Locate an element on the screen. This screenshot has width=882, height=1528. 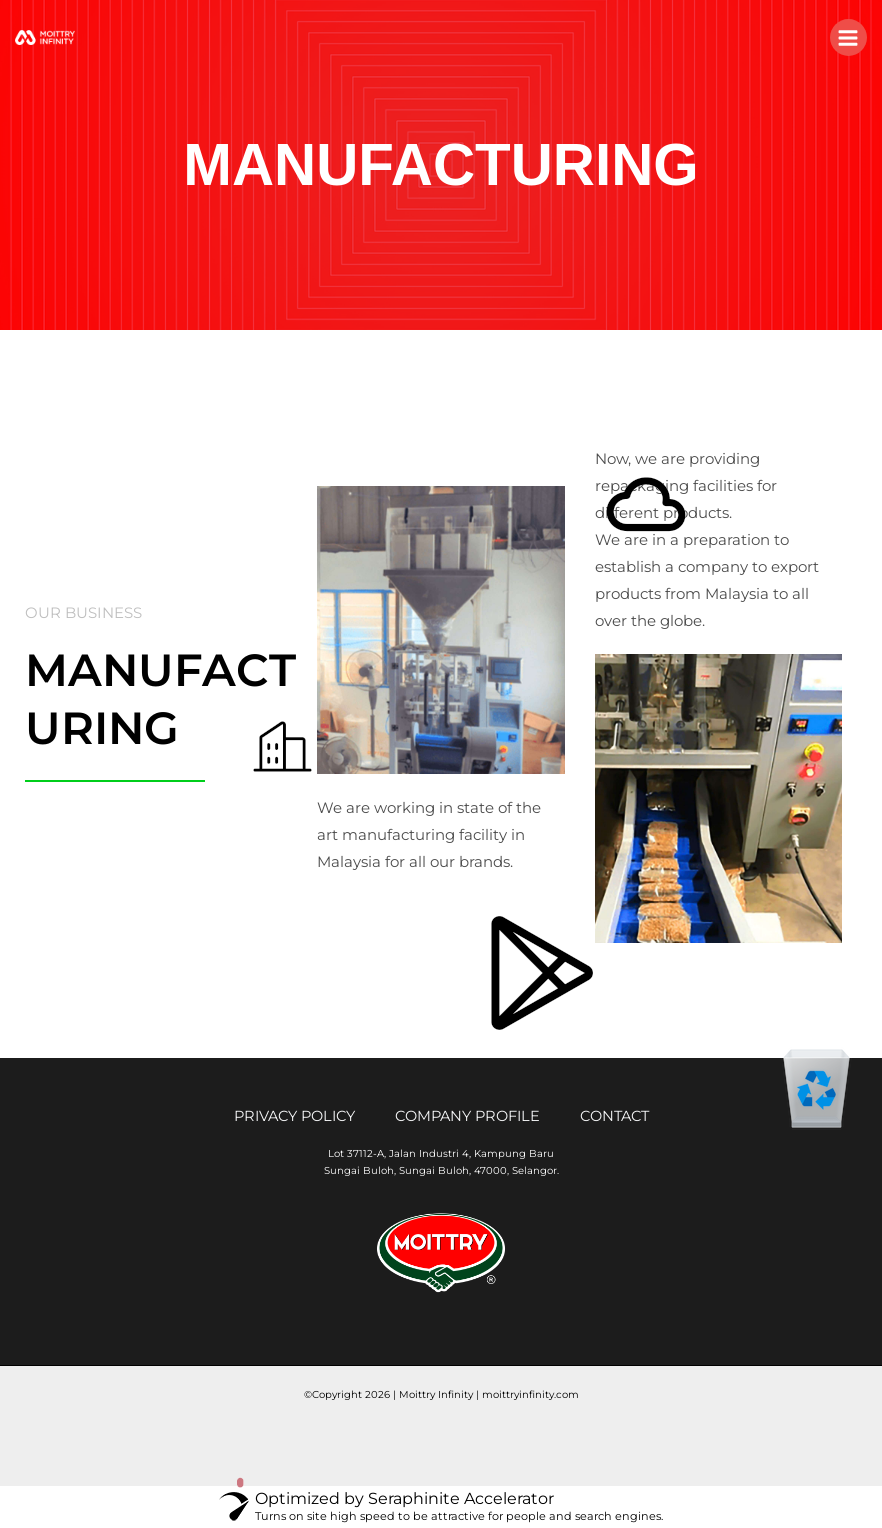
empty recycle bin with no deleted items is located at coordinates (816, 1088).